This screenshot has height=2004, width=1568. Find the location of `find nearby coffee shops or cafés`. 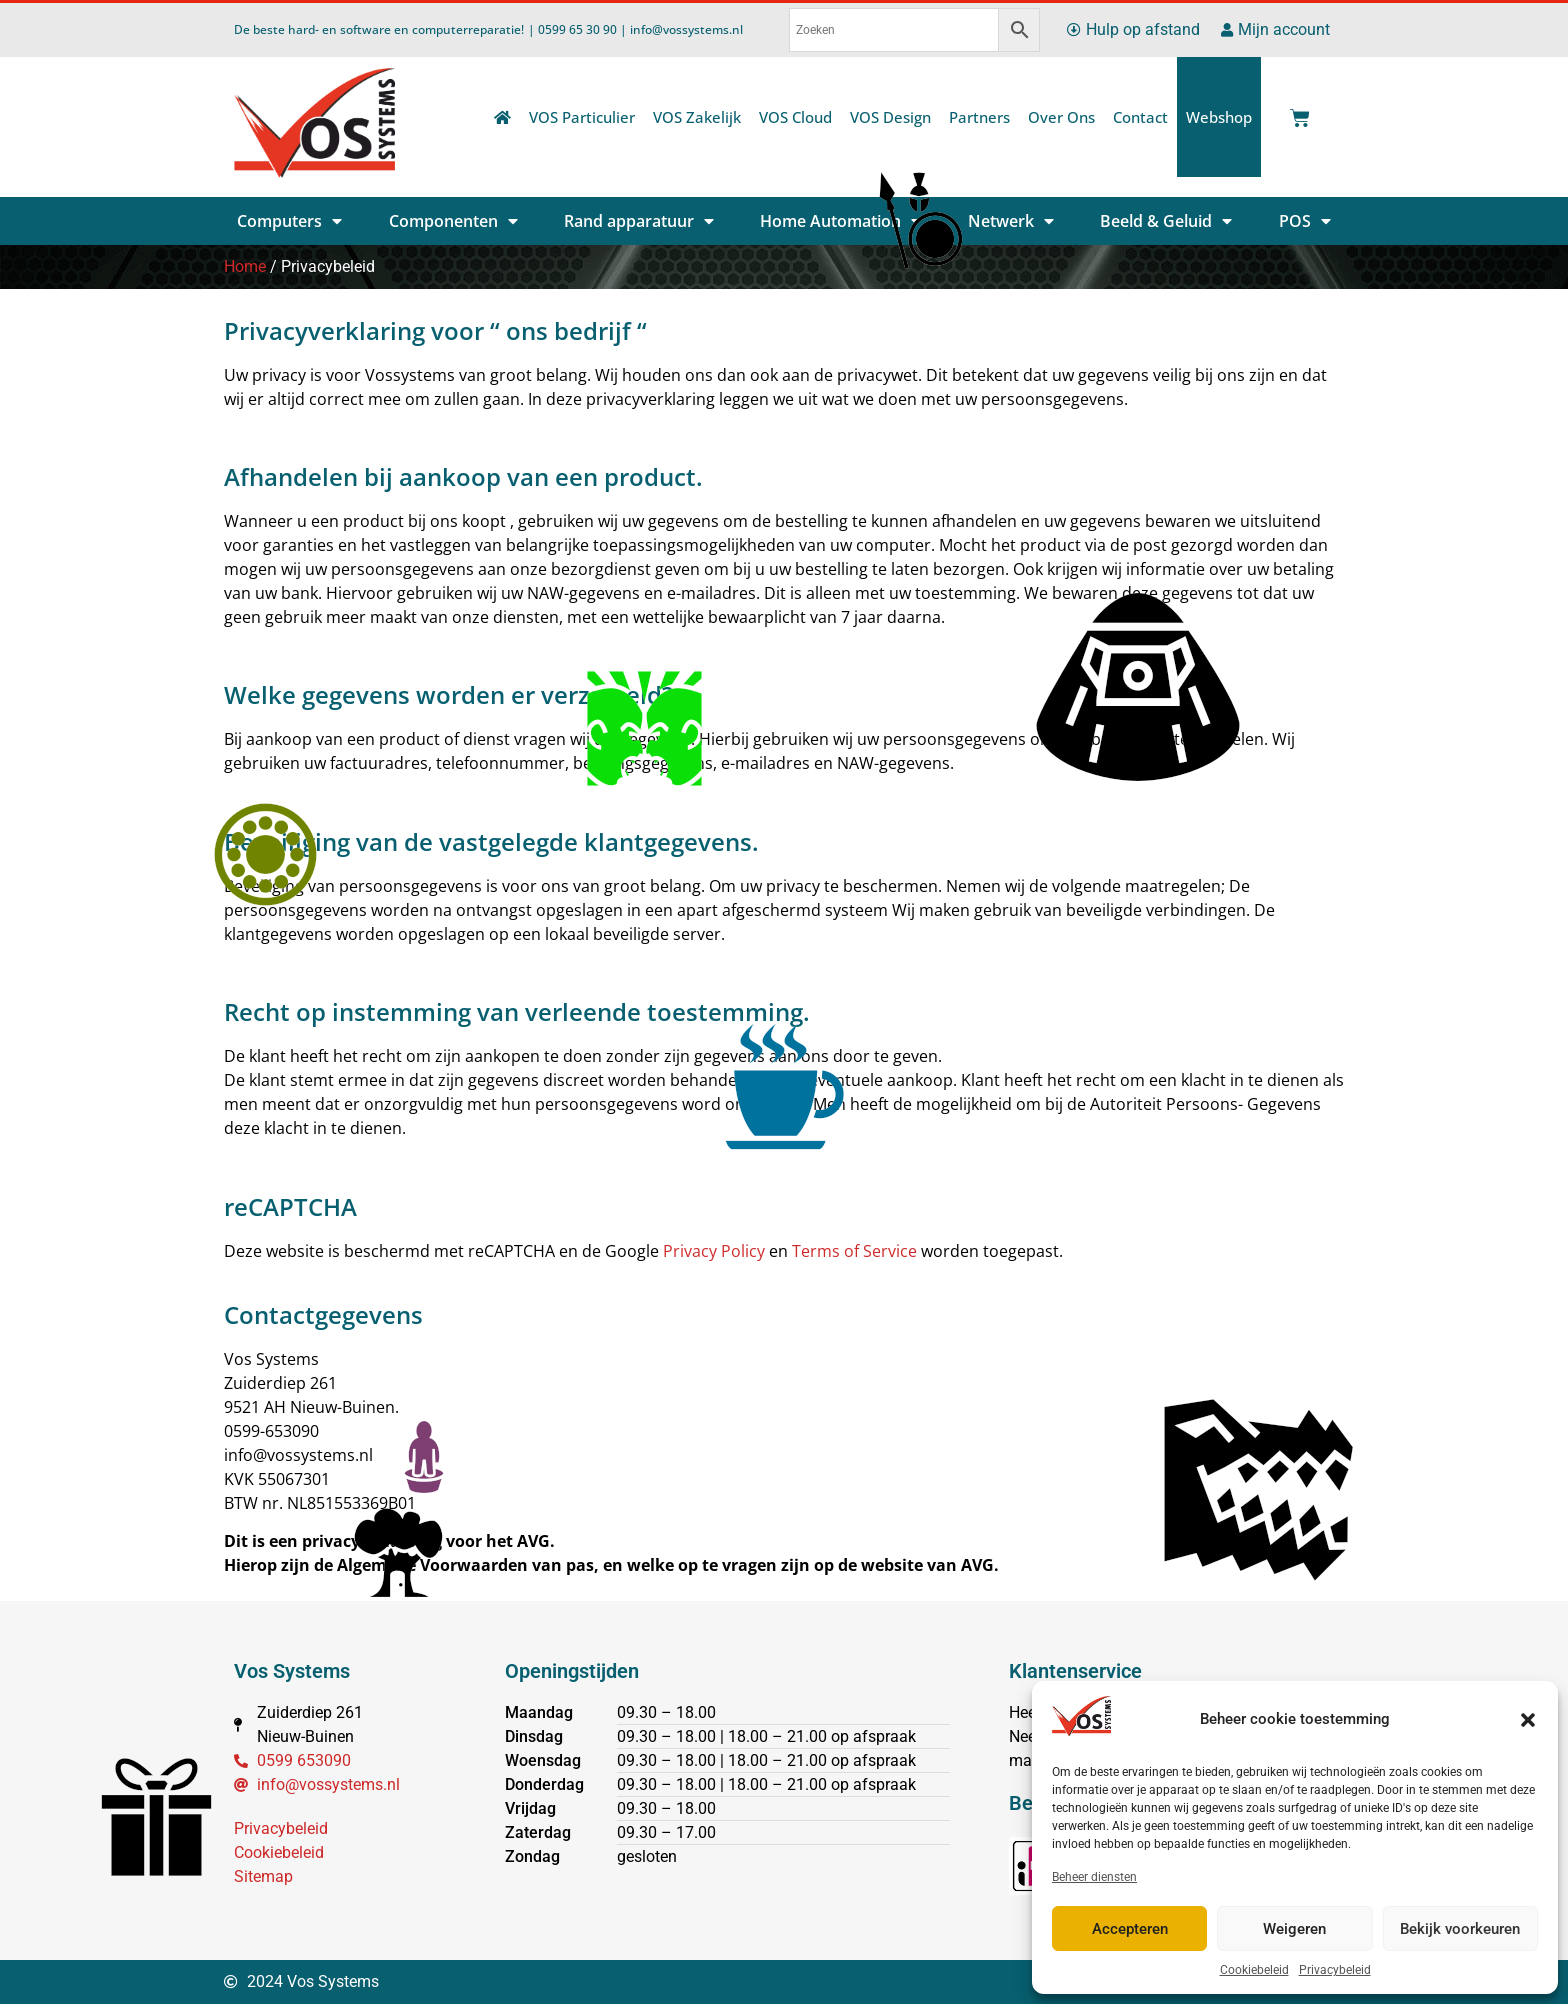

find nearby coffee shops or cafés is located at coordinates (784, 1085).